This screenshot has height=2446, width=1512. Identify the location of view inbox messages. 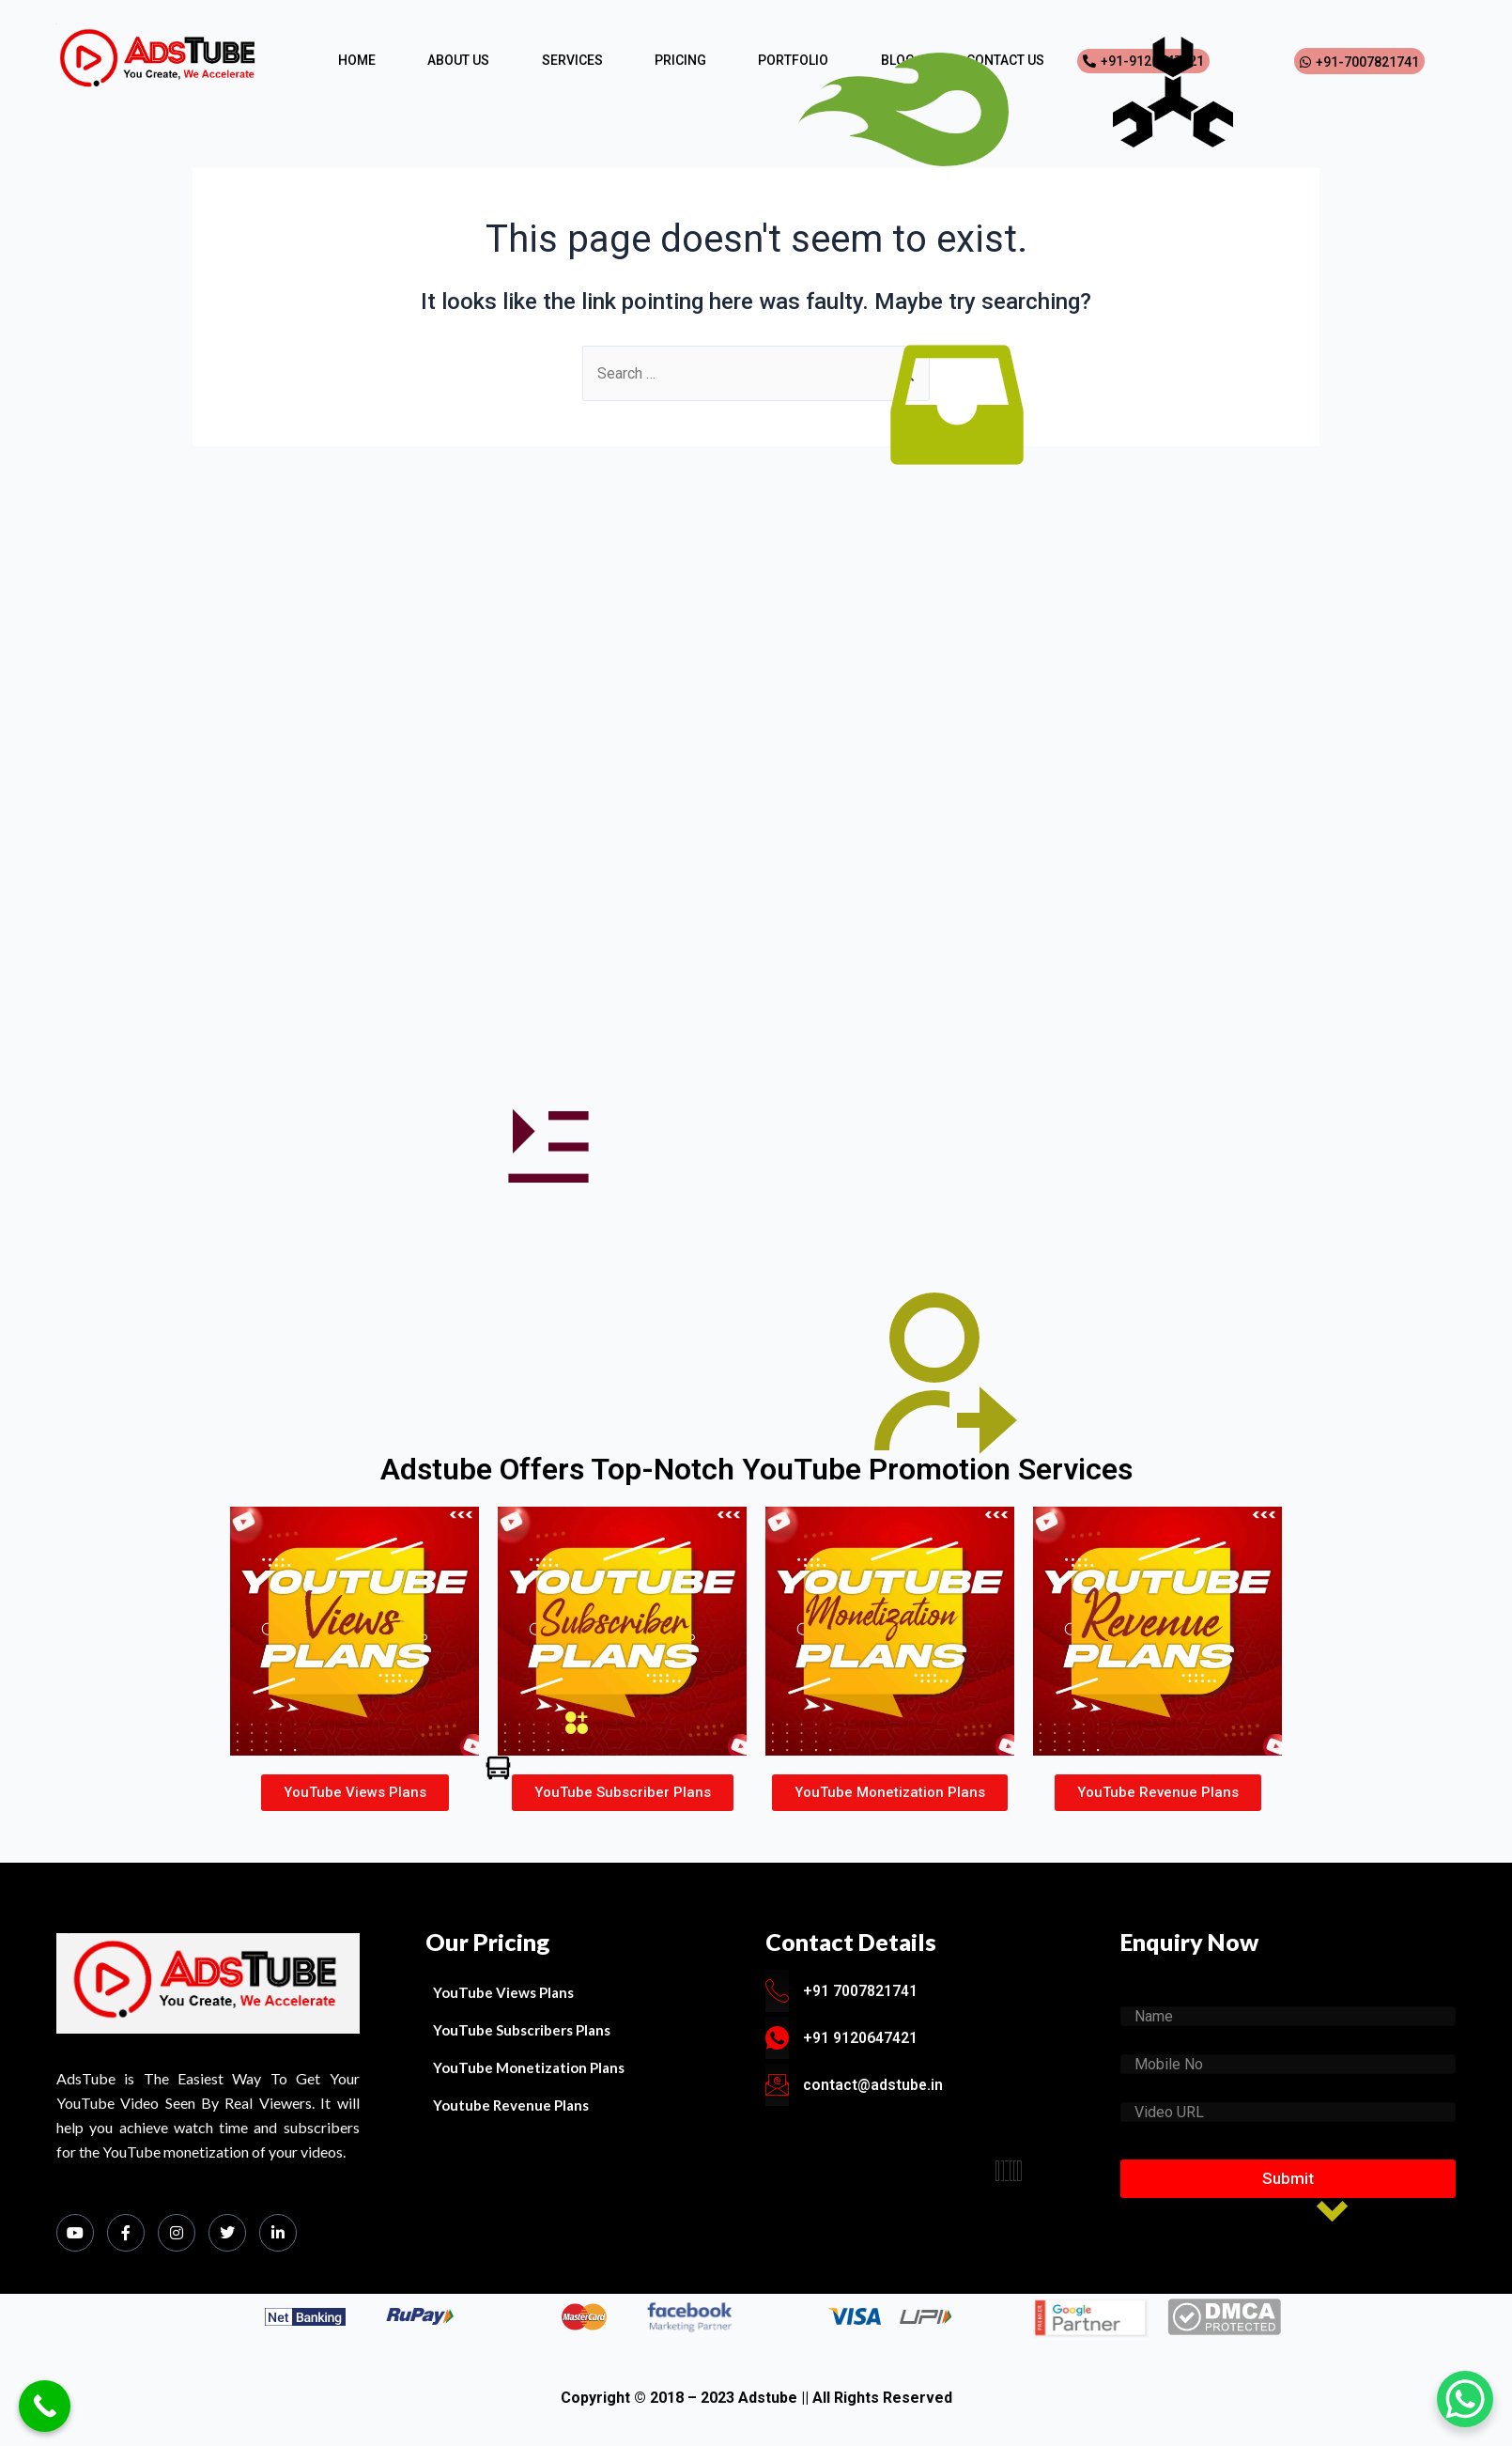
(957, 405).